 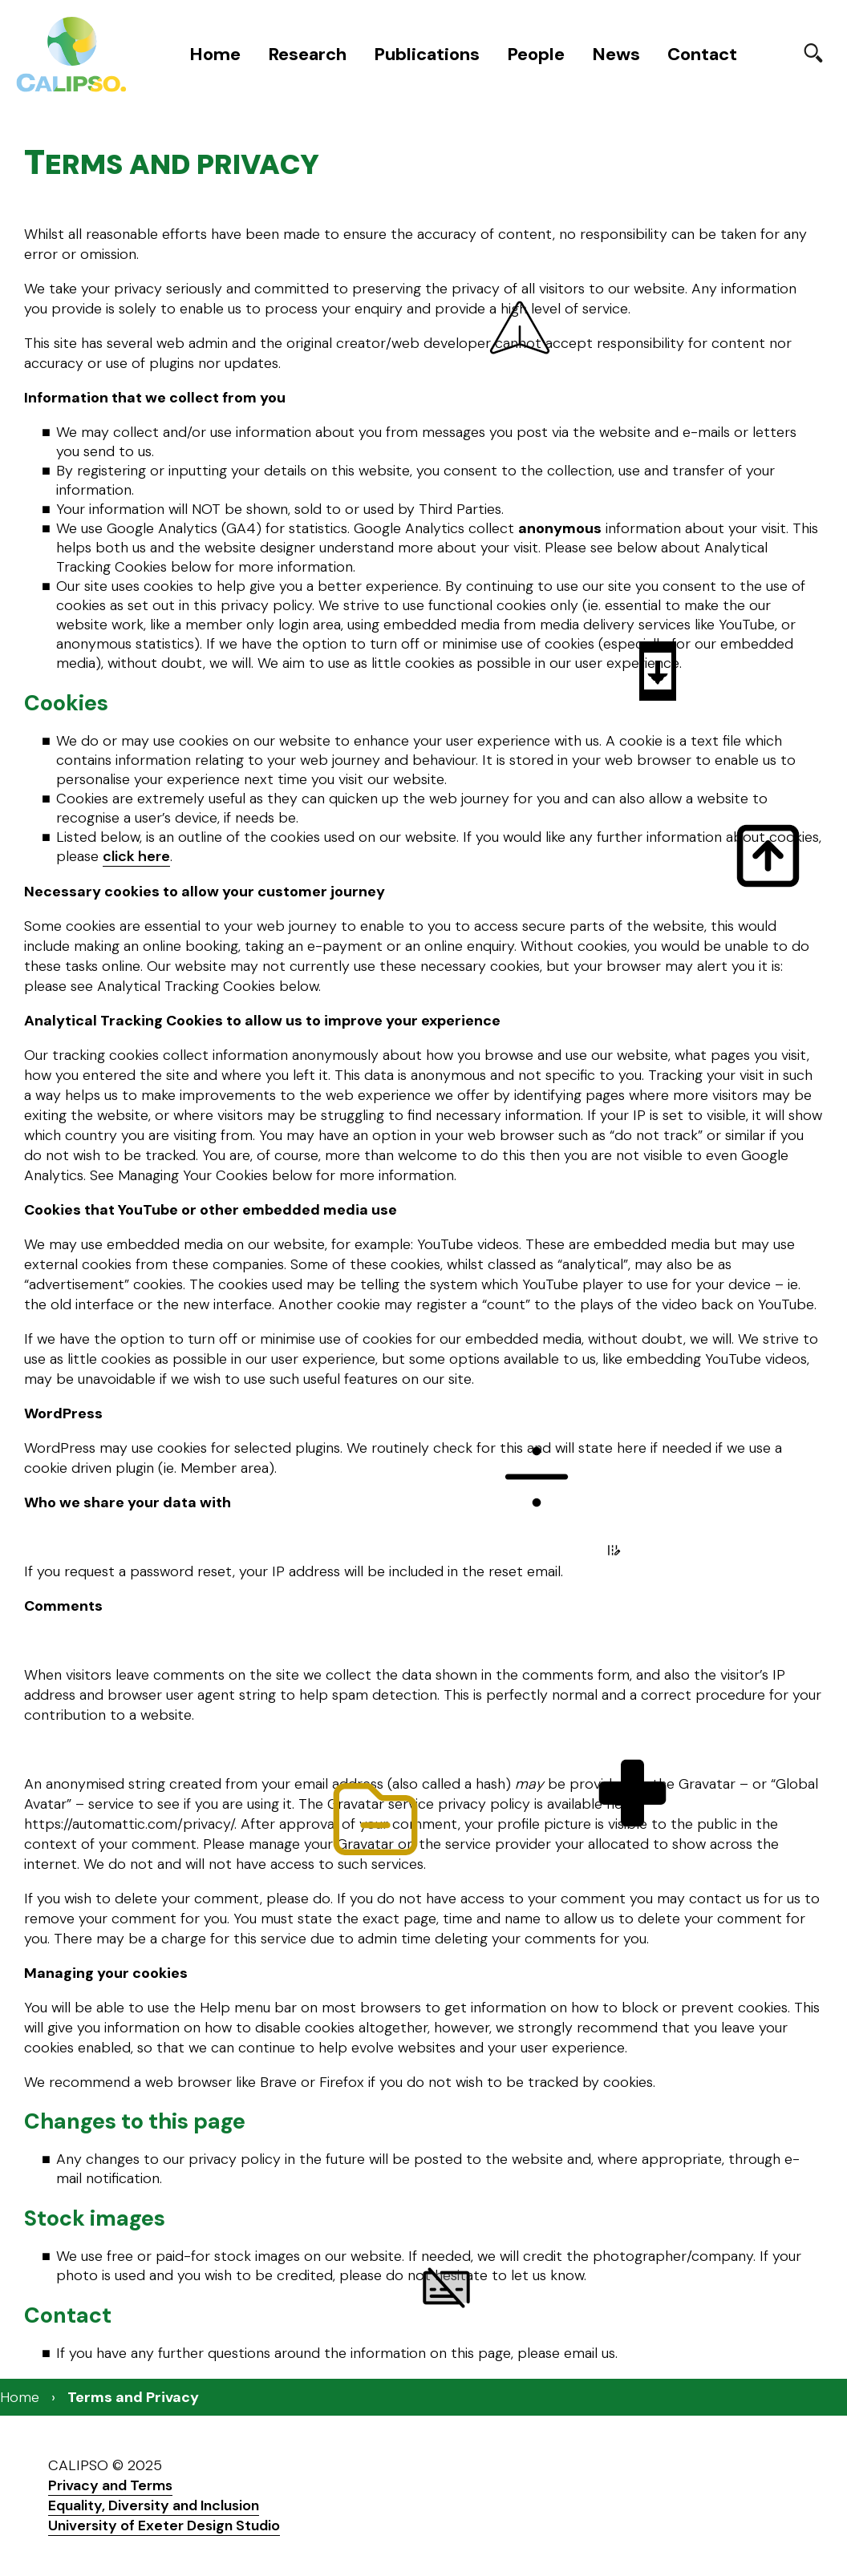 I want to click on perform division calculation, so click(x=537, y=1477).